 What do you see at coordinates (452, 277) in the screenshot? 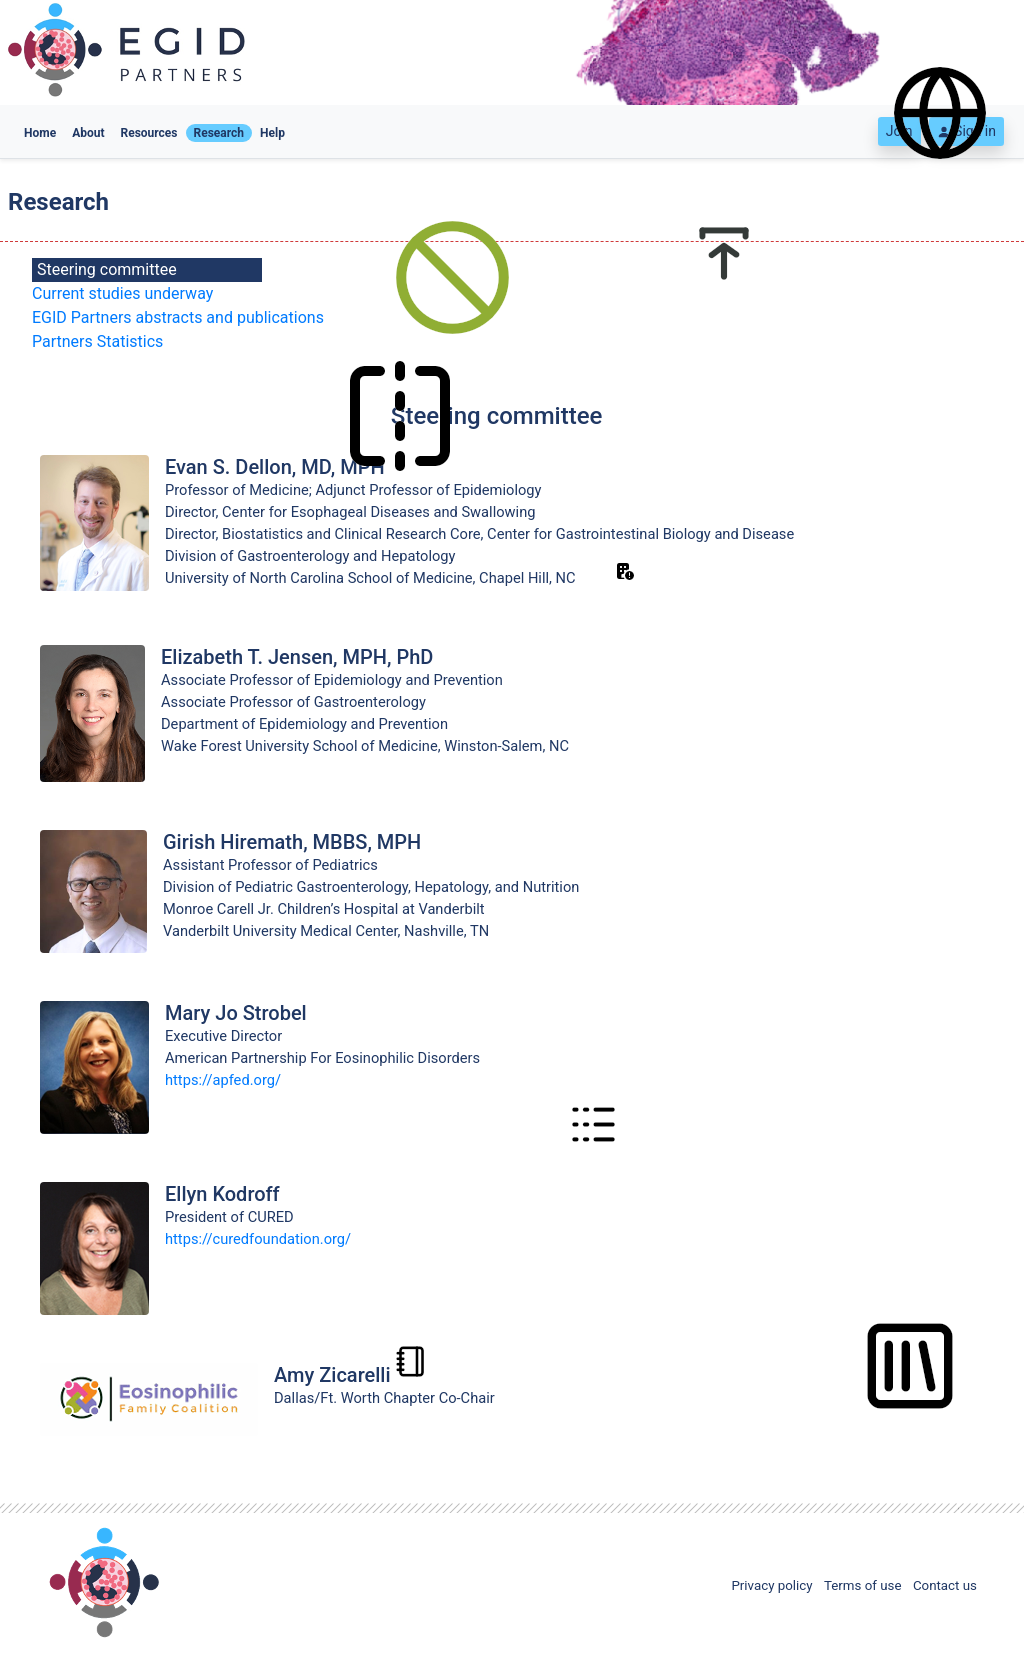
I see `indicates blocked or prohibited content` at bounding box center [452, 277].